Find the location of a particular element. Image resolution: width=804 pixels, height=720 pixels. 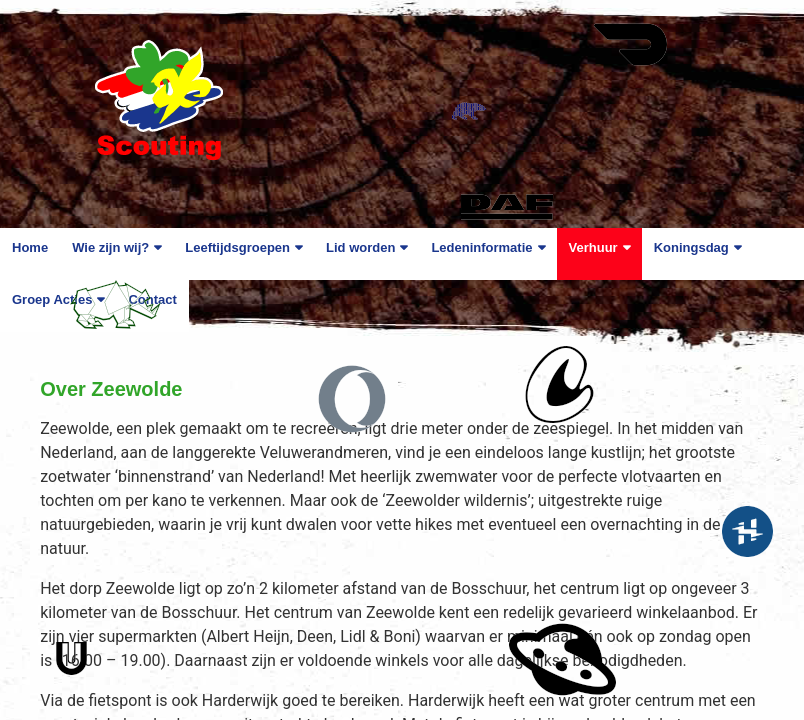

polars data library branding is located at coordinates (469, 111).